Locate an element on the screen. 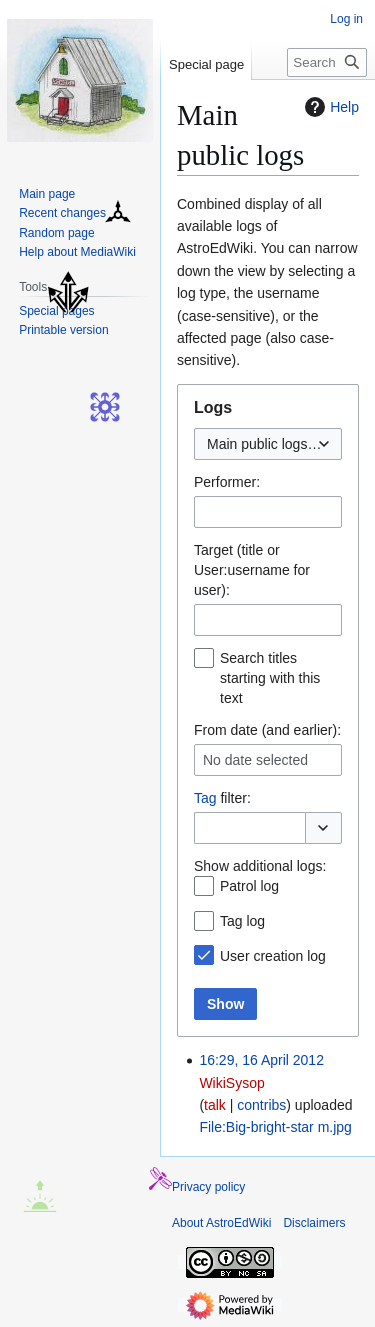 This screenshot has height=1327, width=375. nature or wildlife category indicator is located at coordinates (160, 1178).